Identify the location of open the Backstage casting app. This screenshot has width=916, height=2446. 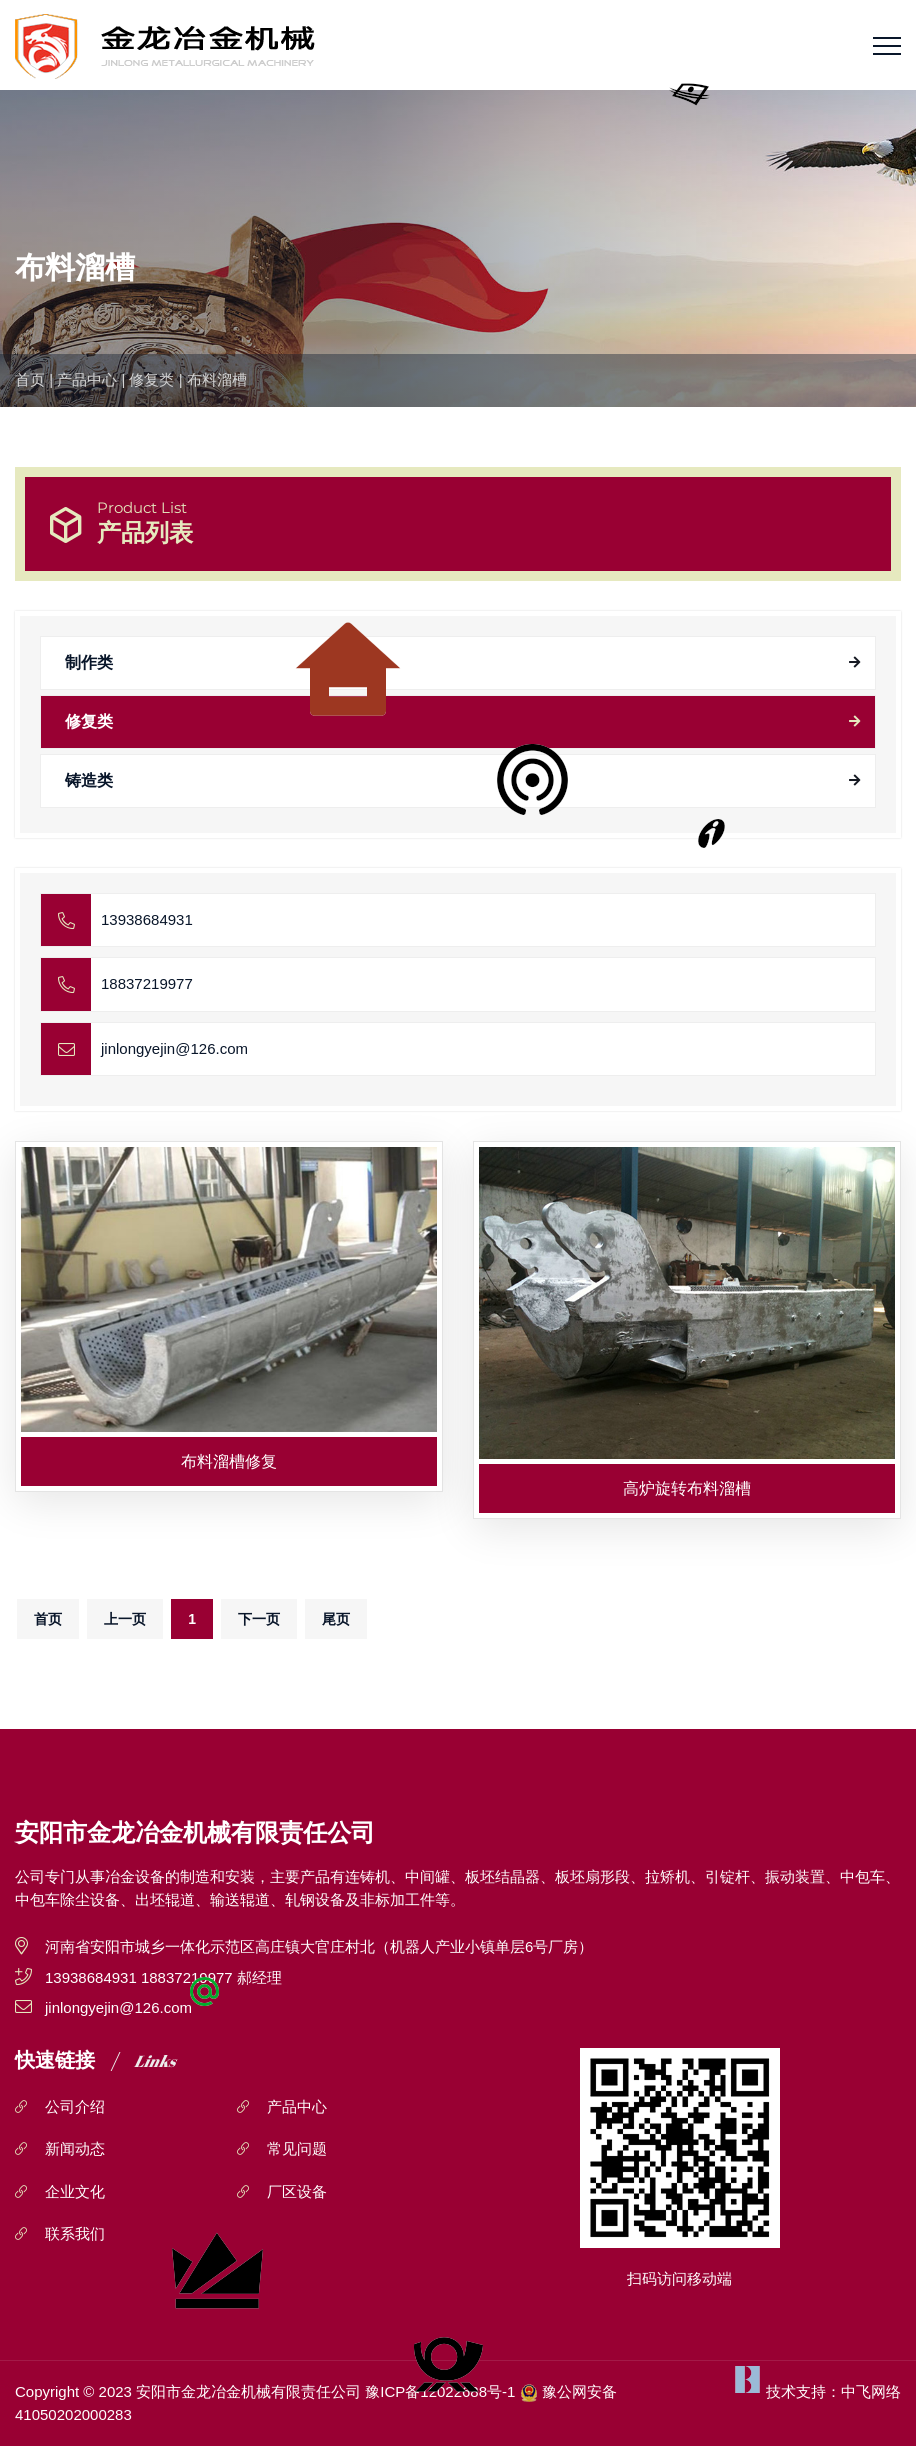
(747, 2379).